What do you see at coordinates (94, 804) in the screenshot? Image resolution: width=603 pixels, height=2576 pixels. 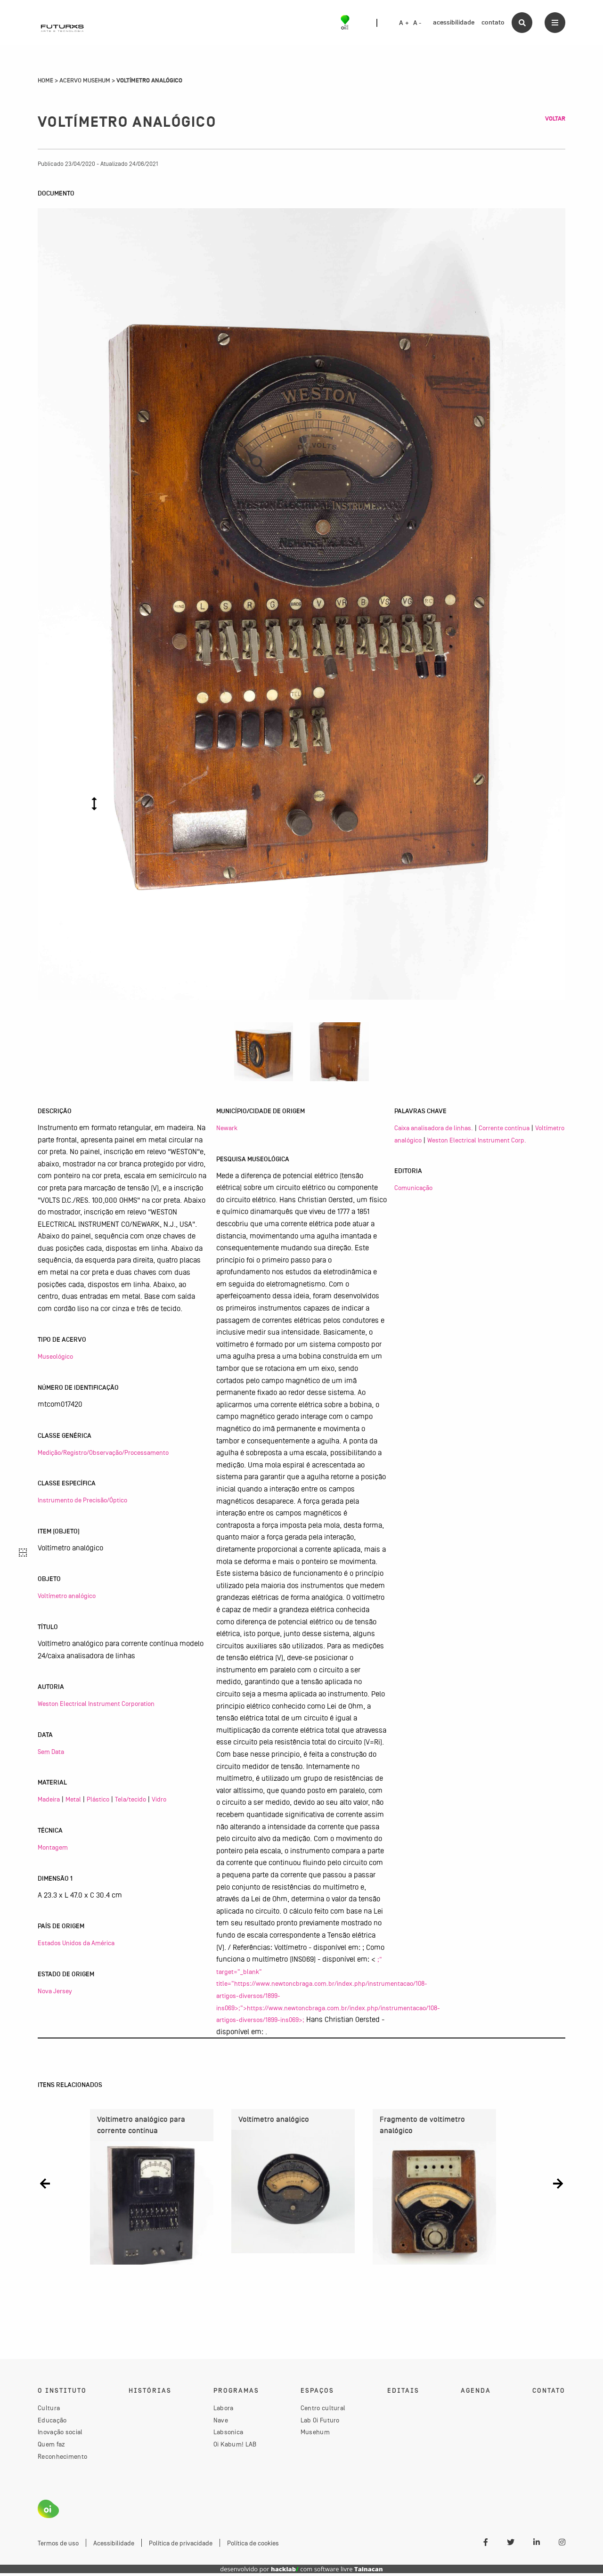 I see `adjust vertical height or size` at bounding box center [94, 804].